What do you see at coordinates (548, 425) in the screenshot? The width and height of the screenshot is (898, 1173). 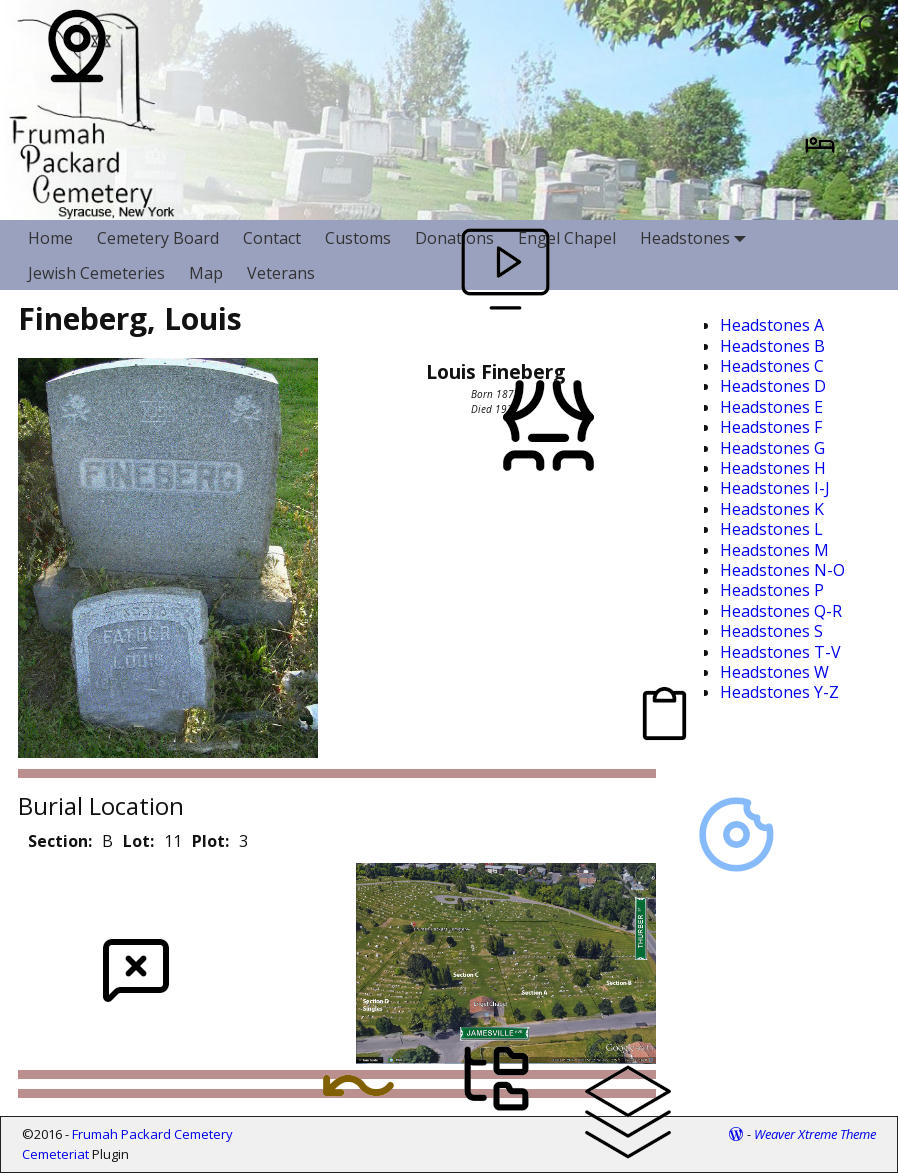 I see `access theater or cinema listings` at bounding box center [548, 425].